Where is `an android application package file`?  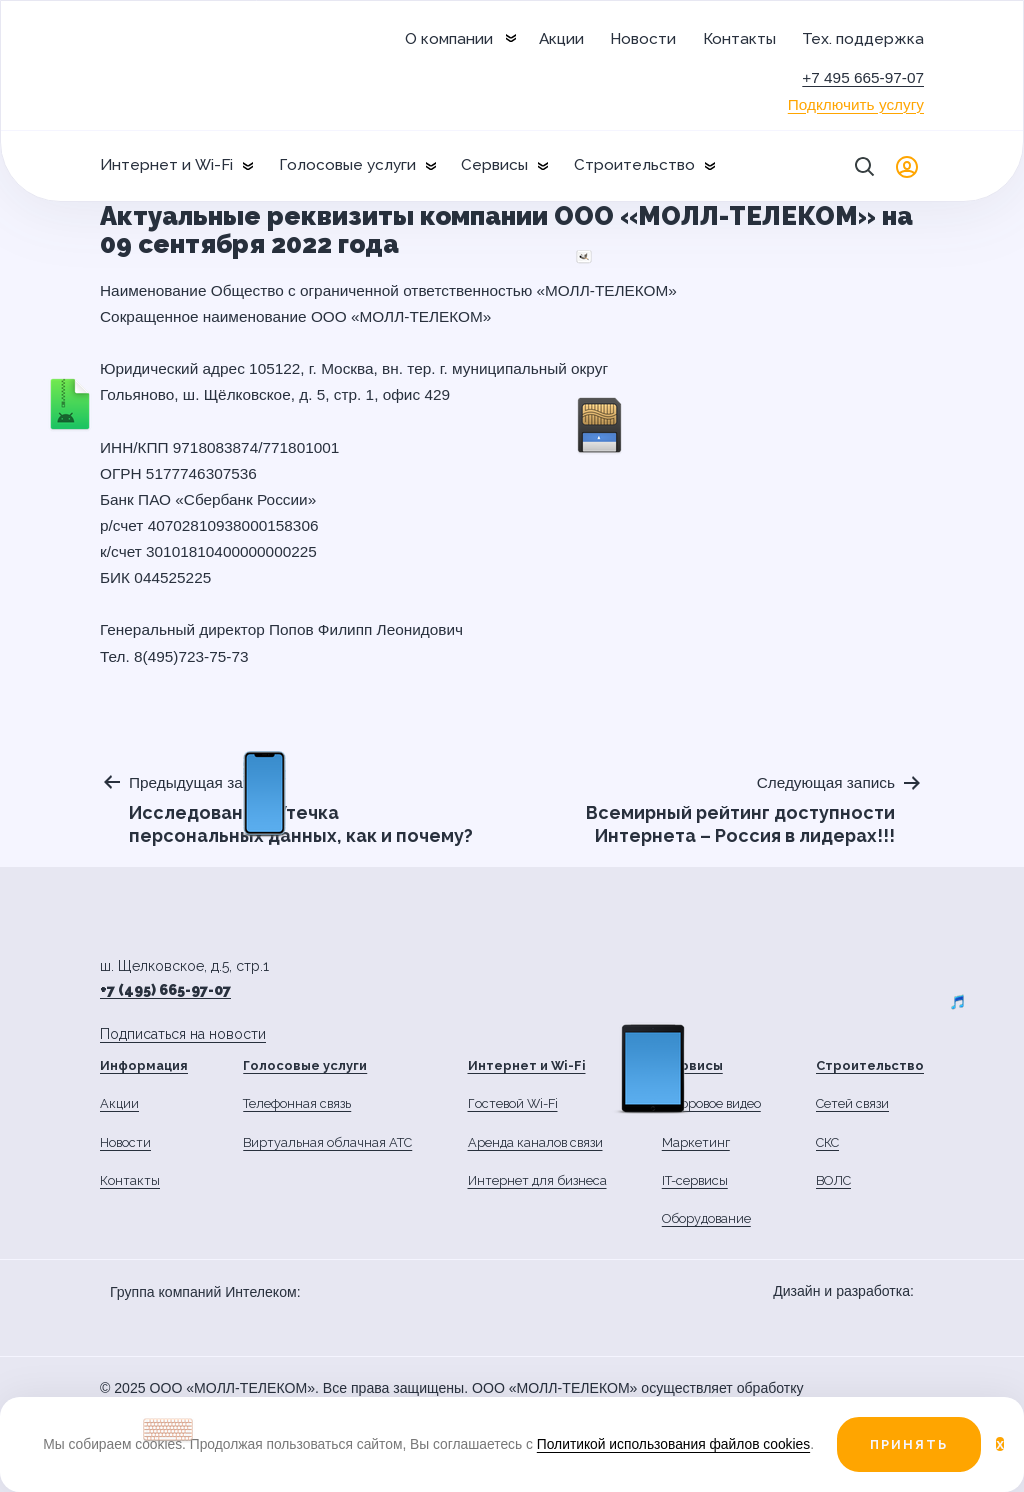 an android application package file is located at coordinates (70, 405).